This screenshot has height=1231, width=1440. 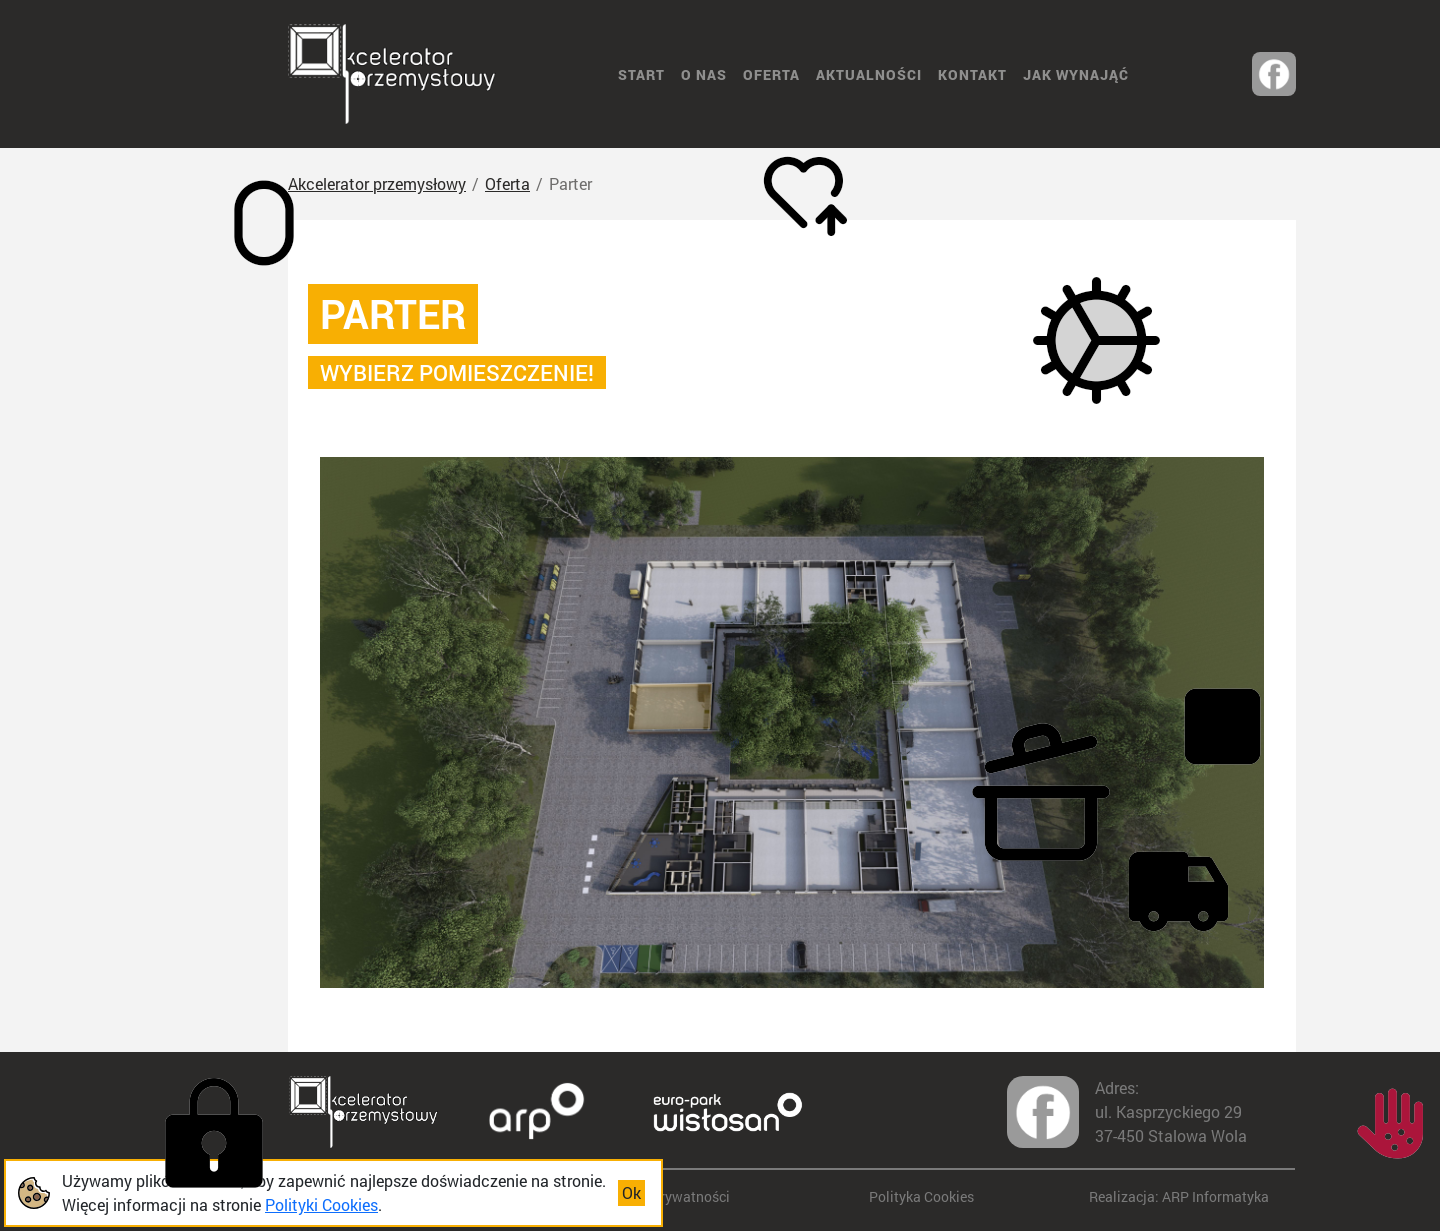 What do you see at coordinates (1392, 1123) in the screenshot?
I see `indicates allergy information or warnings` at bounding box center [1392, 1123].